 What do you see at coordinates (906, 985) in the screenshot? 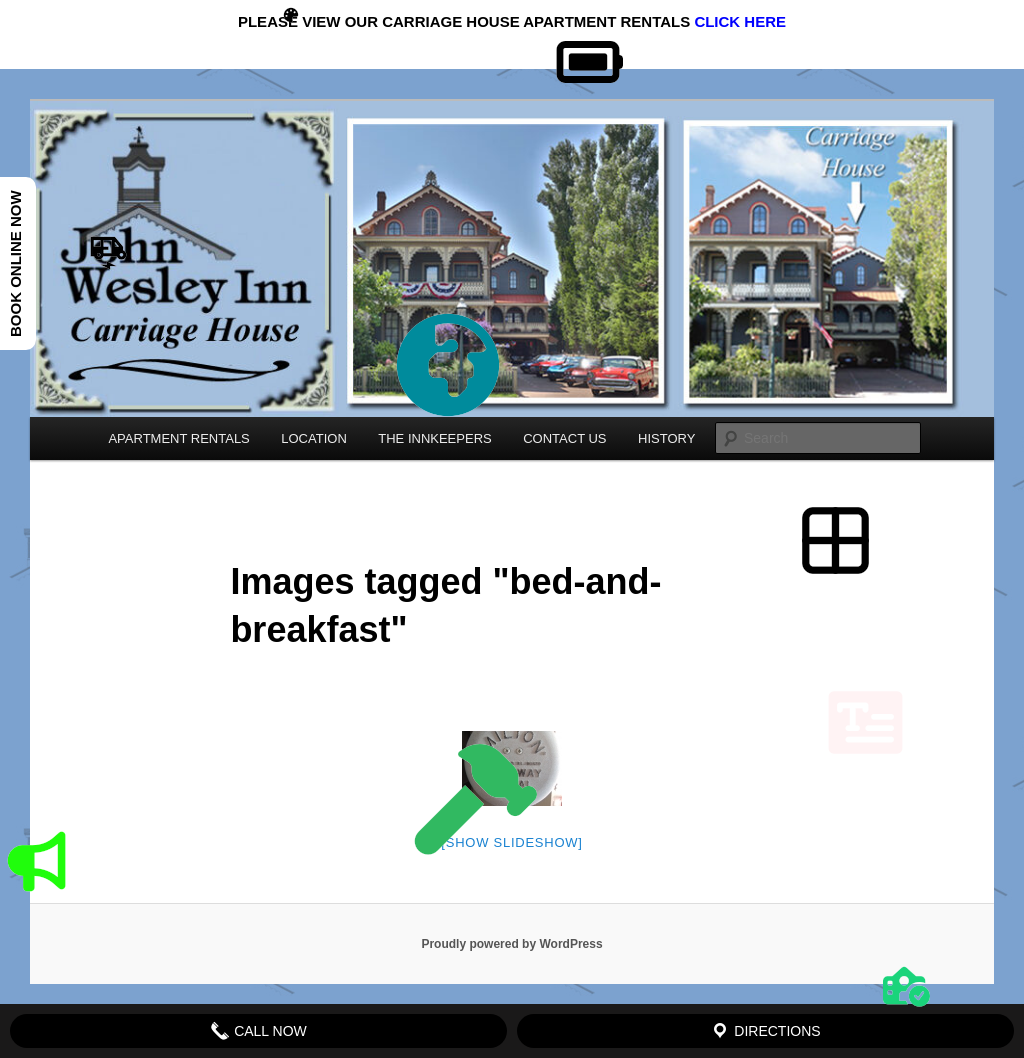
I see `school verification complete` at bounding box center [906, 985].